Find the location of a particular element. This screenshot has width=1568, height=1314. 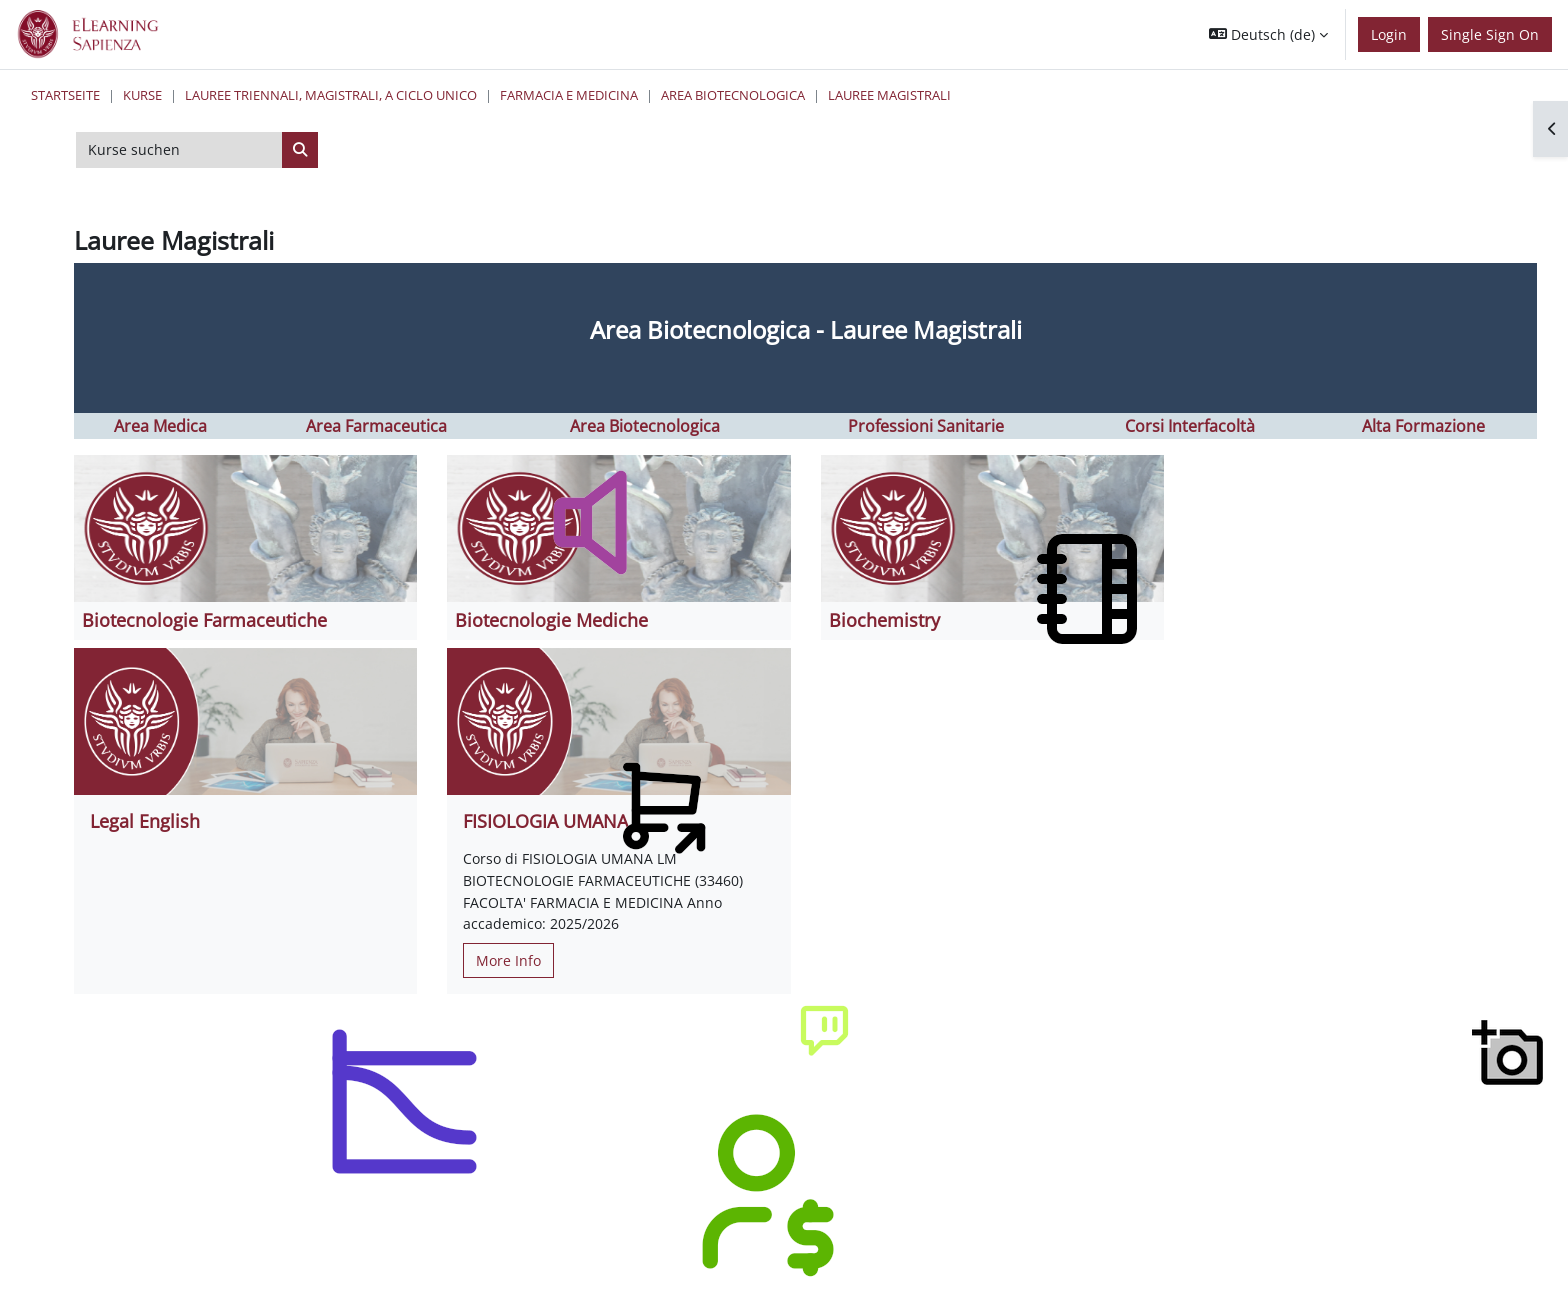

view user payment or billing information is located at coordinates (756, 1191).